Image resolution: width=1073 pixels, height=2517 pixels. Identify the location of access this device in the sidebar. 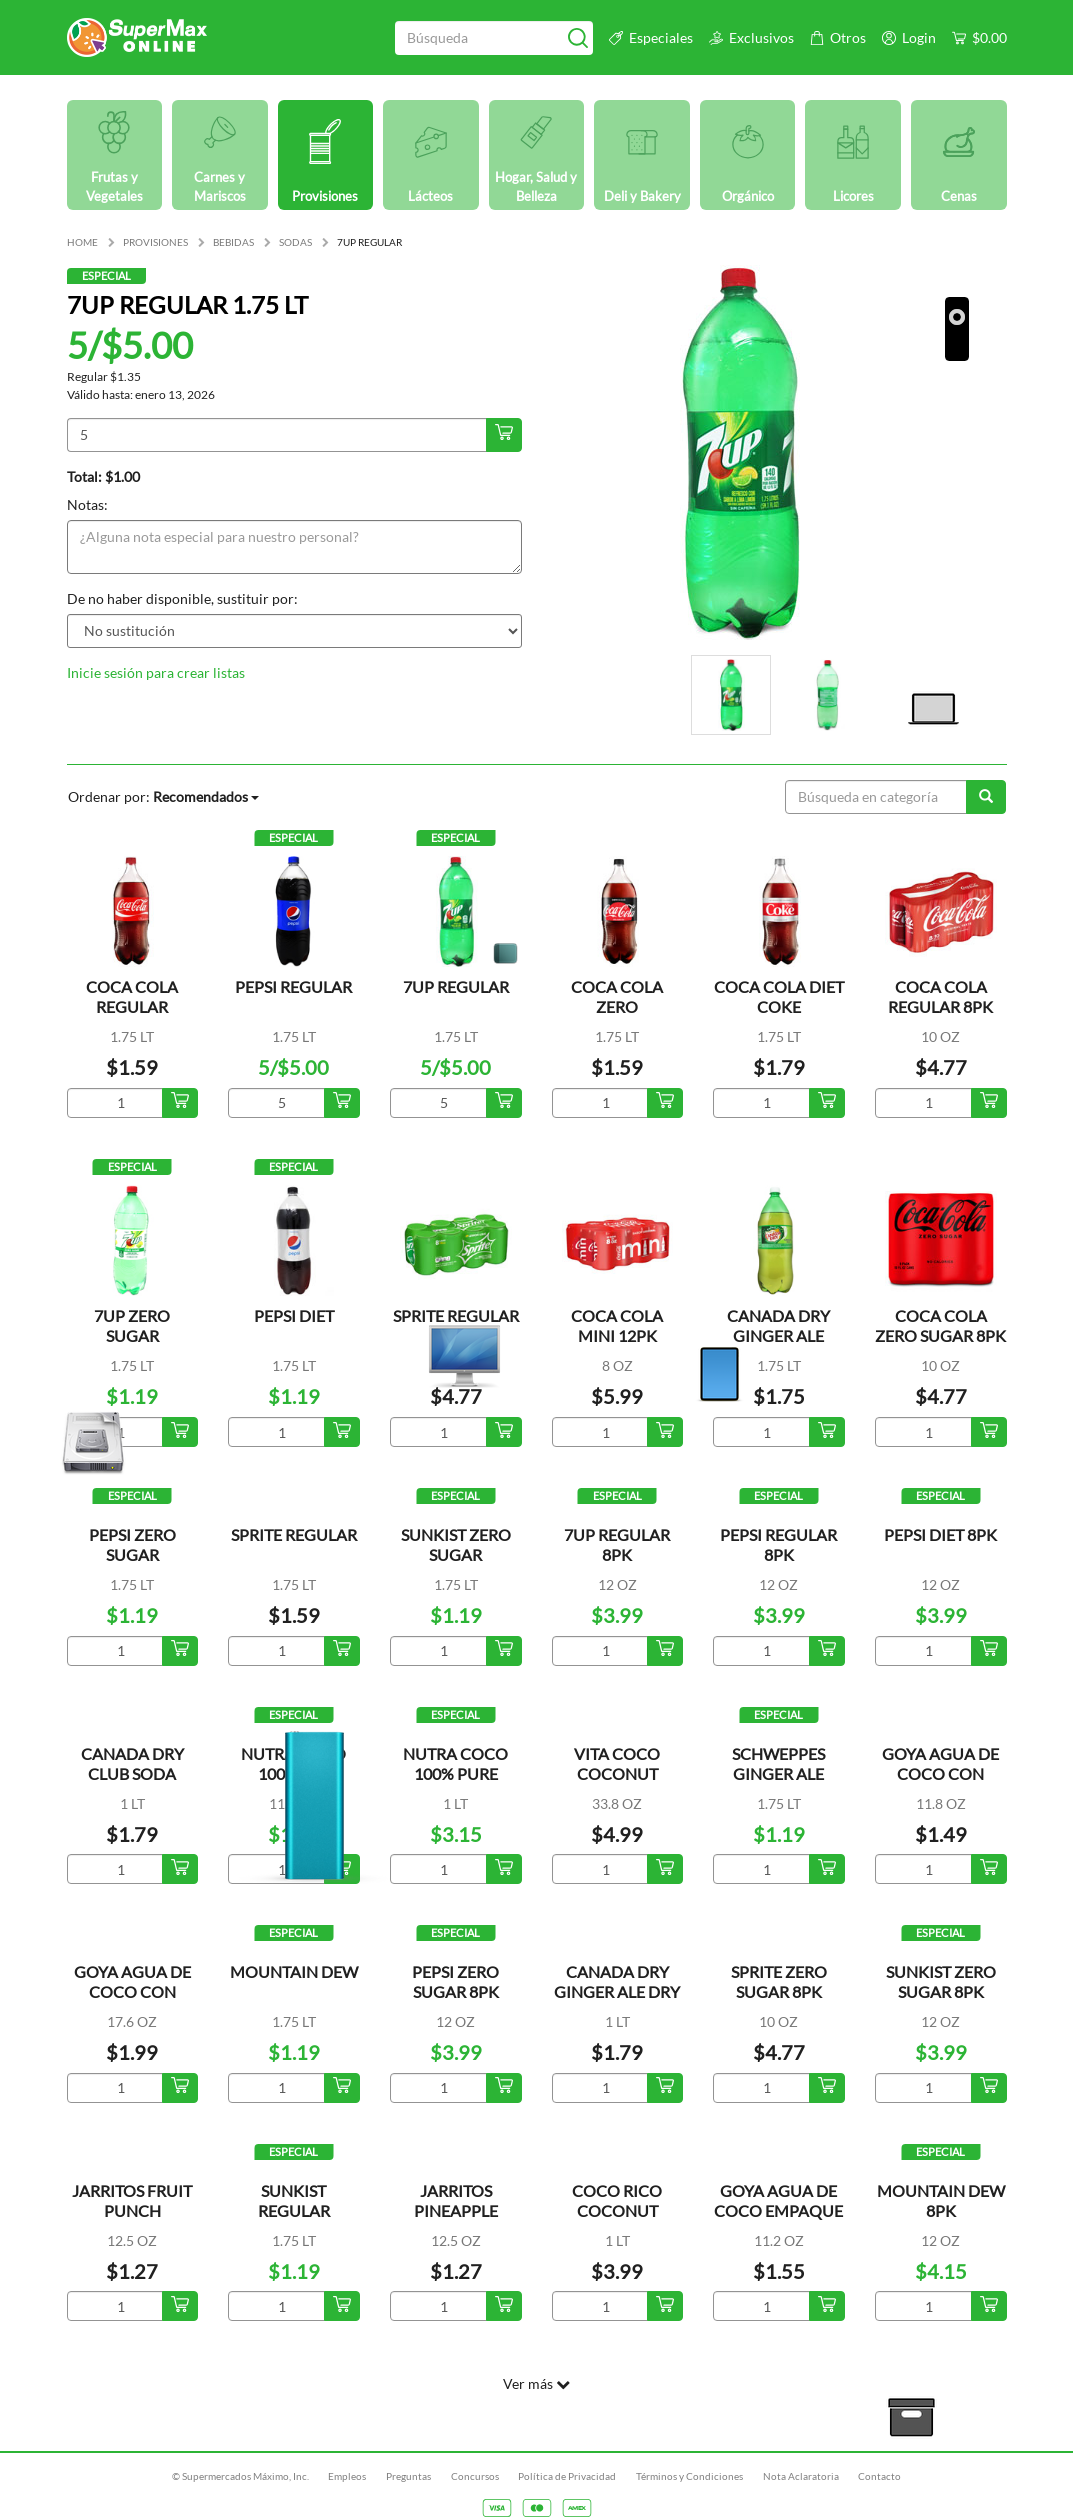
(933, 708).